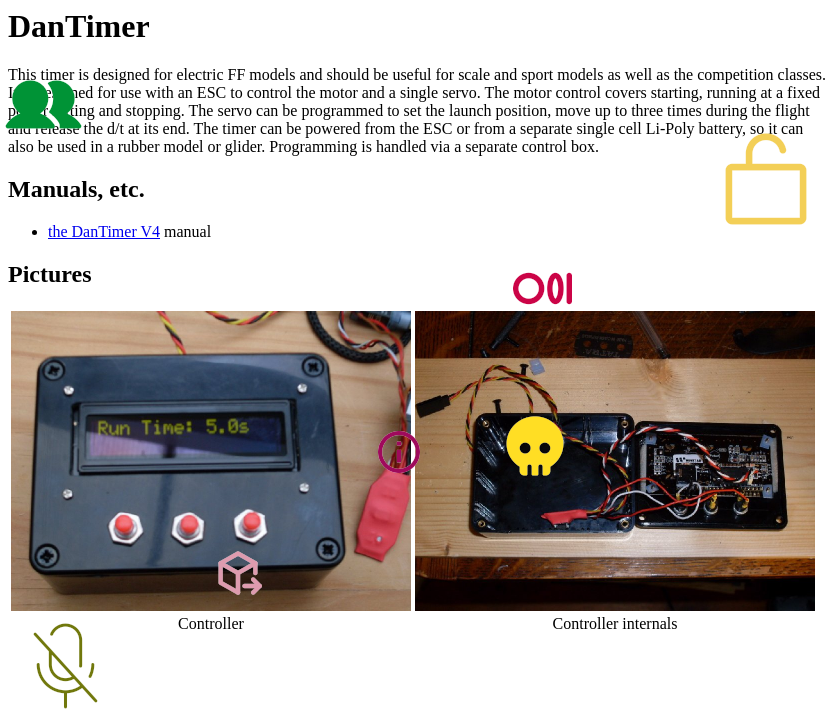  Describe the element at coordinates (766, 184) in the screenshot. I see `unlock or access secured content` at that location.